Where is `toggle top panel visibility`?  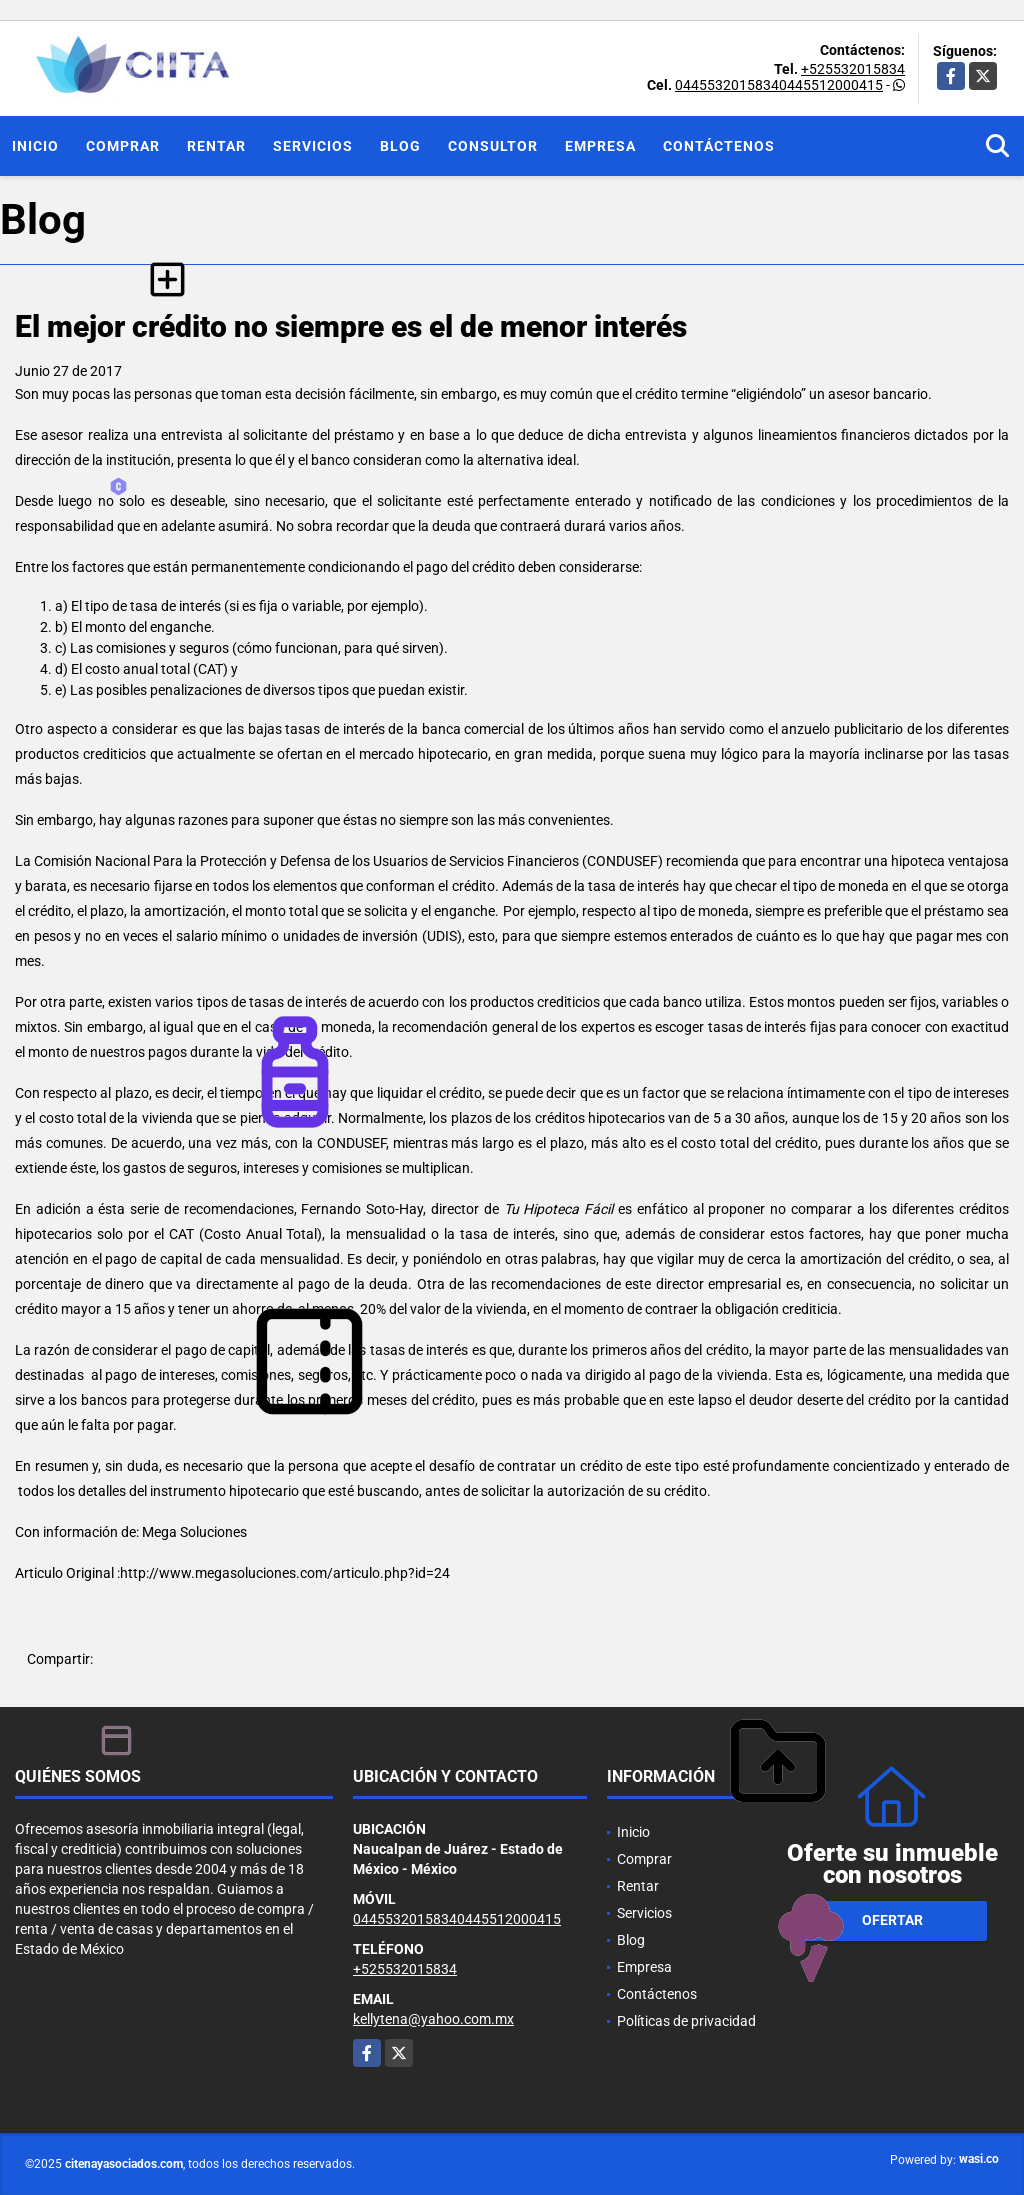
toggle top panel visibility is located at coordinates (116, 1740).